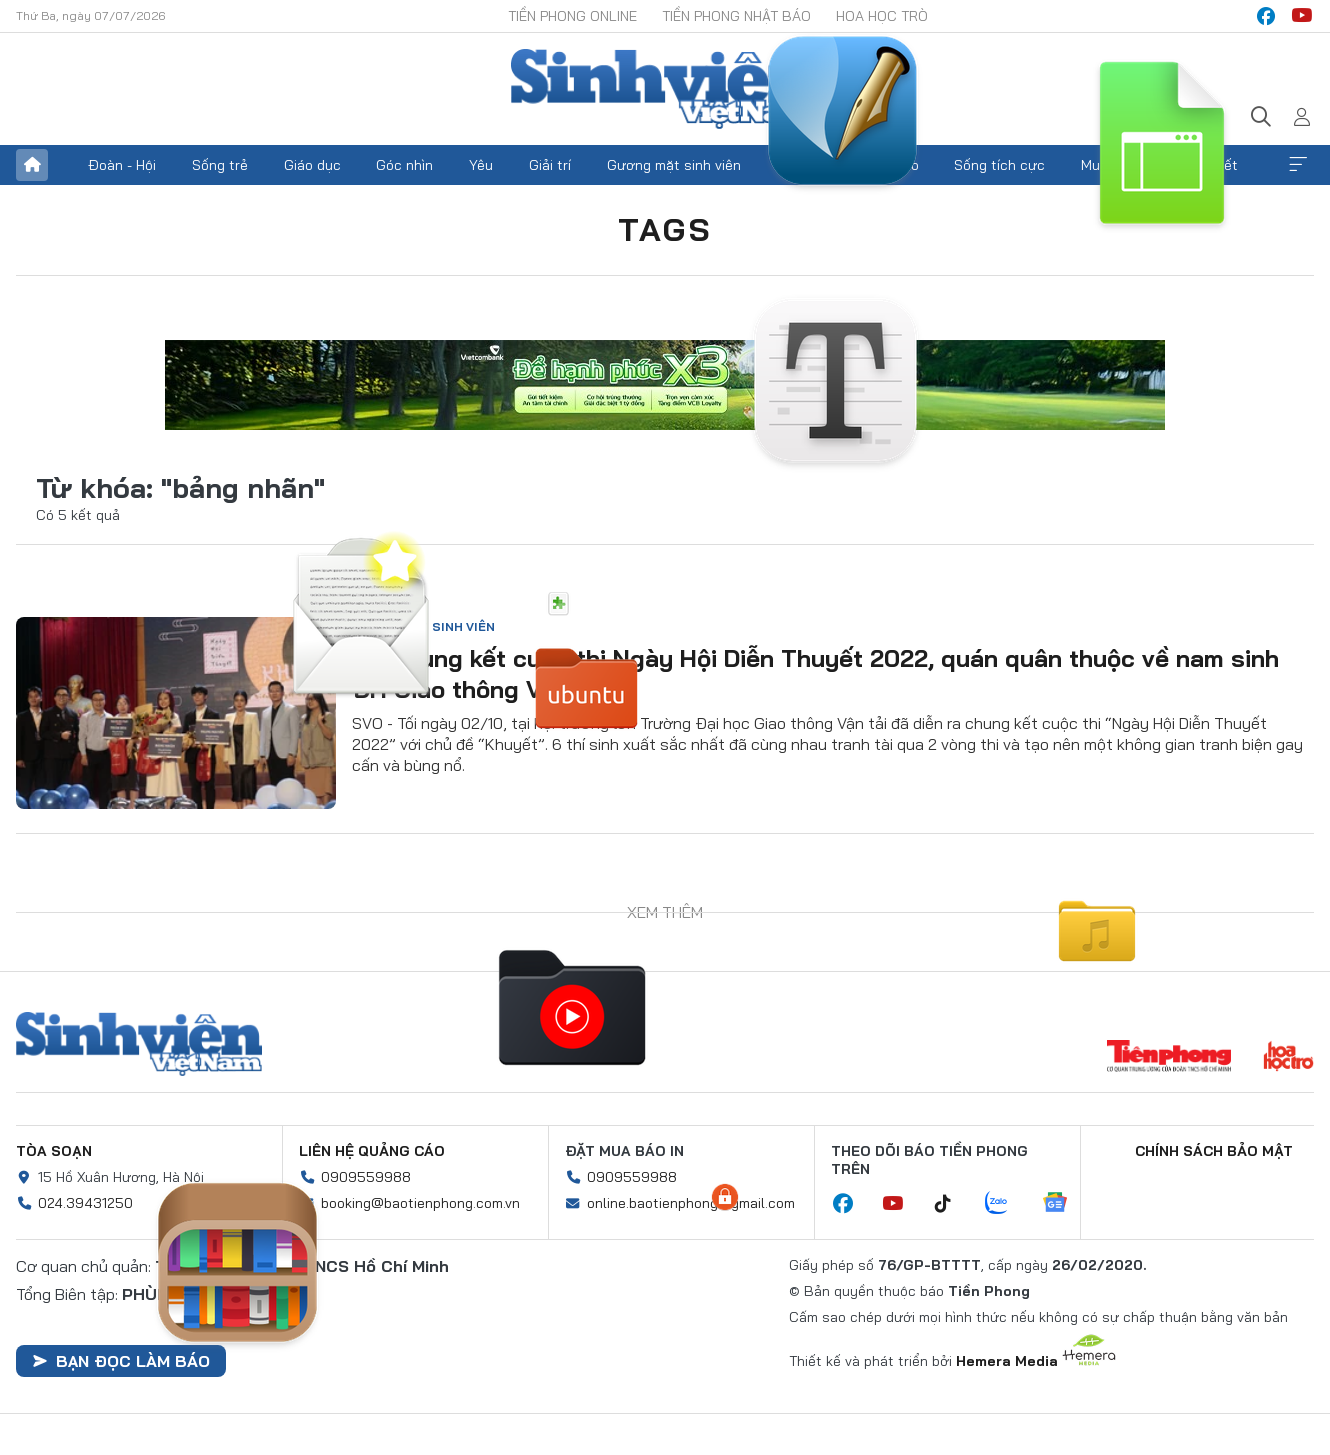  Describe the element at coordinates (571, 1011) in the screenshot. I see `open youtube music downloads folder` at that location.